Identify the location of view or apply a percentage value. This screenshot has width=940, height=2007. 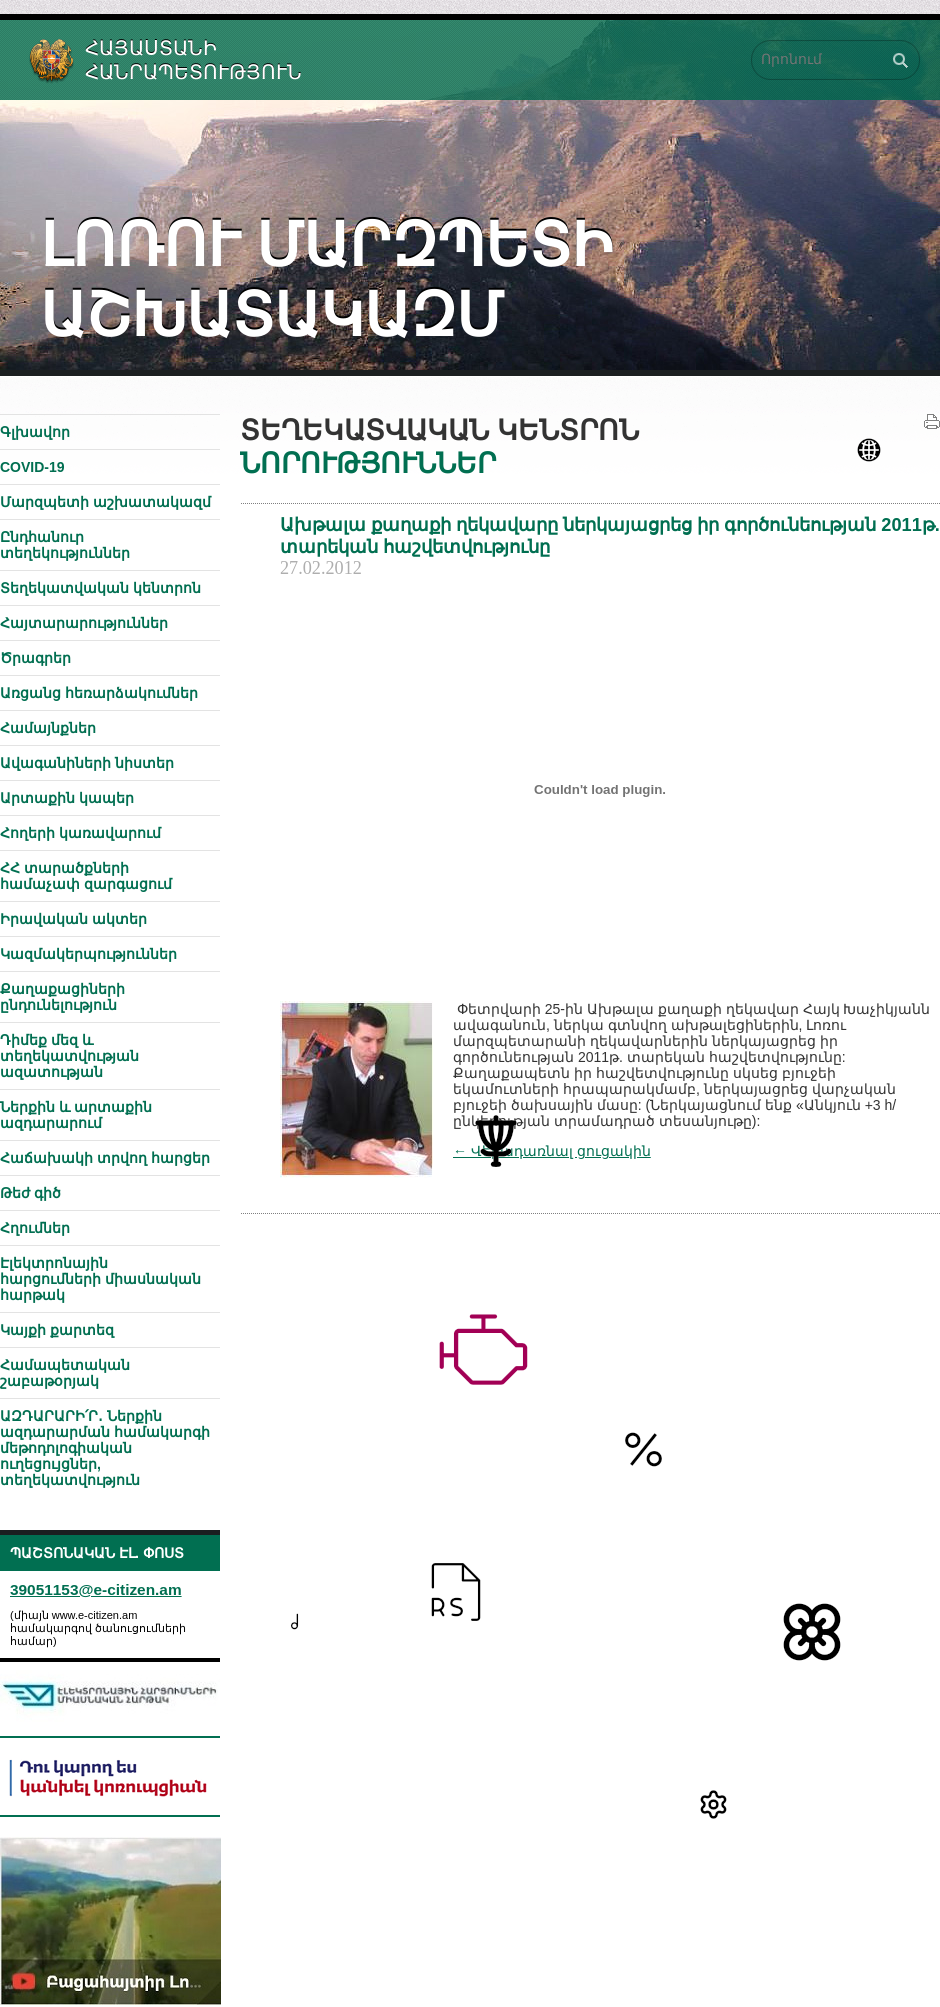
(643, 1449).